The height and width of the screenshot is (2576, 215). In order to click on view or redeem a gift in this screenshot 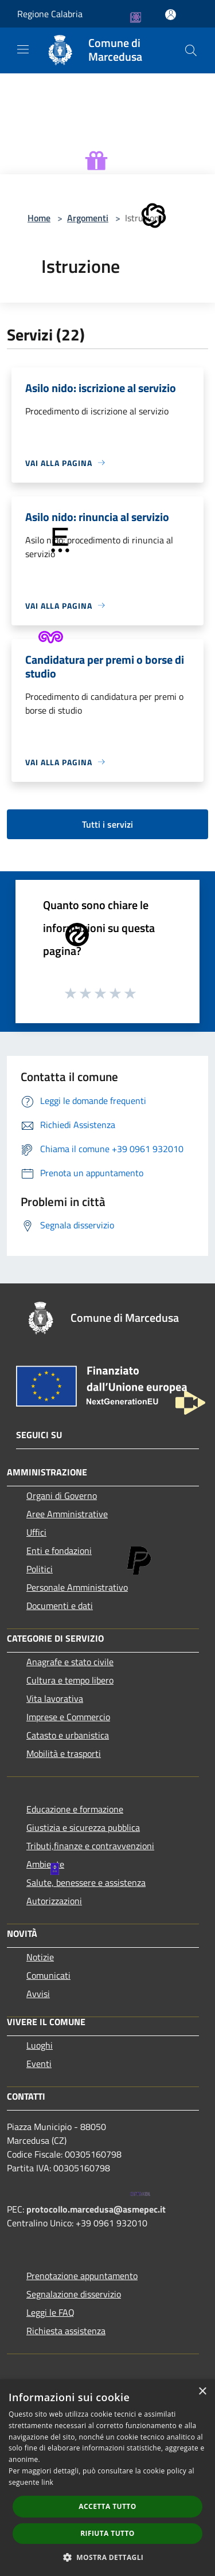, I will do `click(96, 161)`.